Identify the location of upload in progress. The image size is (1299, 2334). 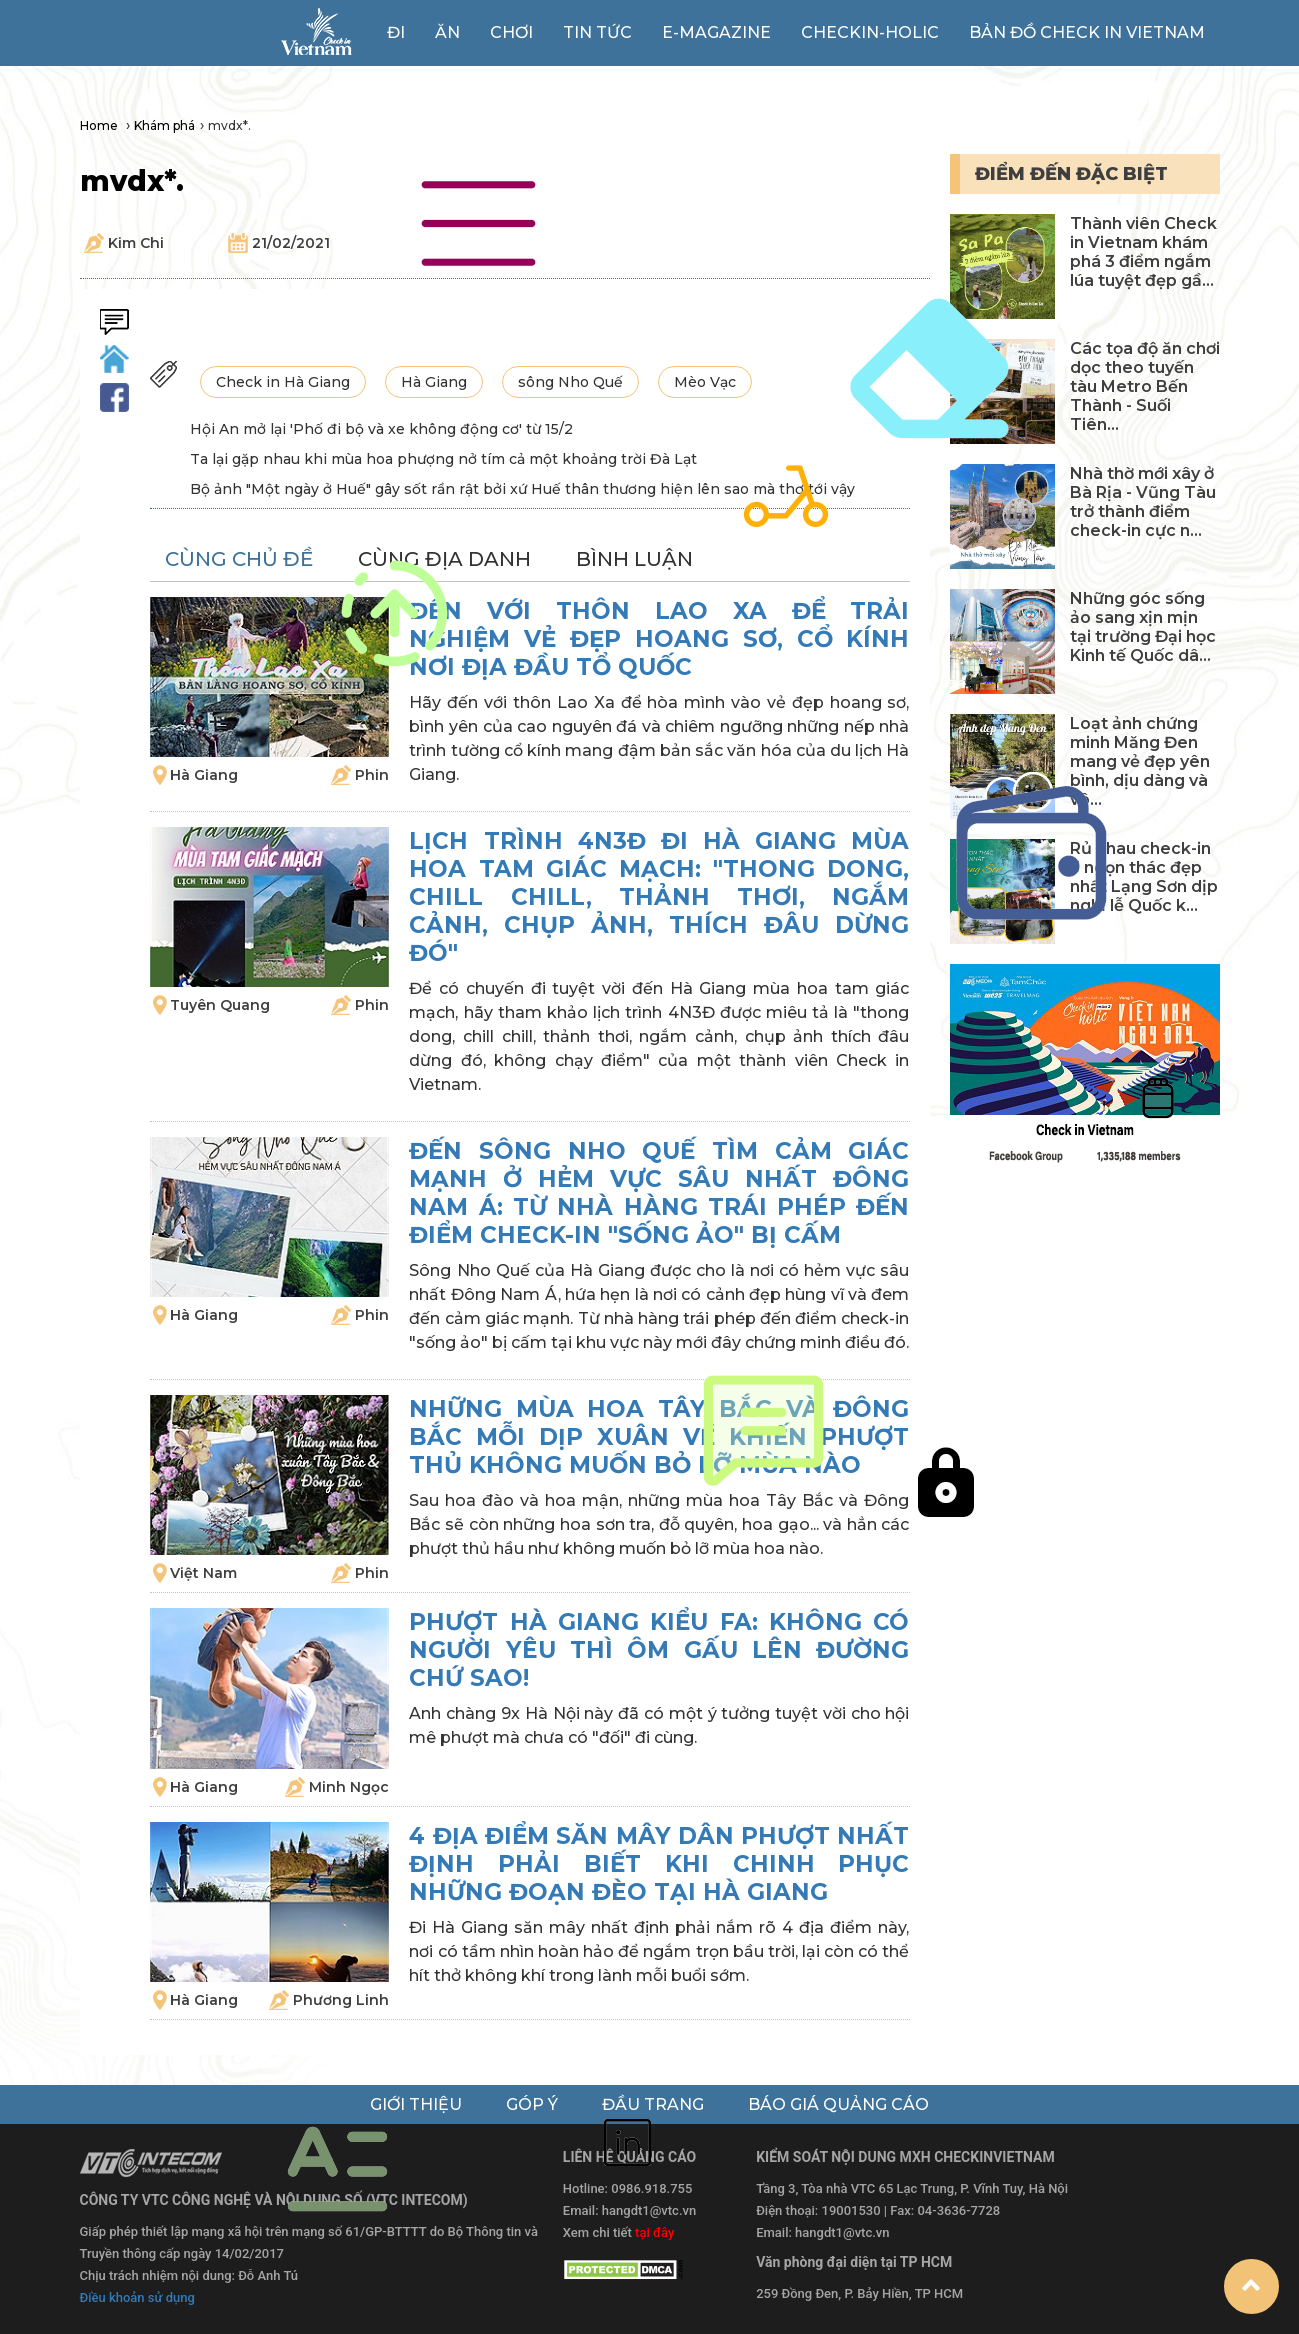
(394, 613).